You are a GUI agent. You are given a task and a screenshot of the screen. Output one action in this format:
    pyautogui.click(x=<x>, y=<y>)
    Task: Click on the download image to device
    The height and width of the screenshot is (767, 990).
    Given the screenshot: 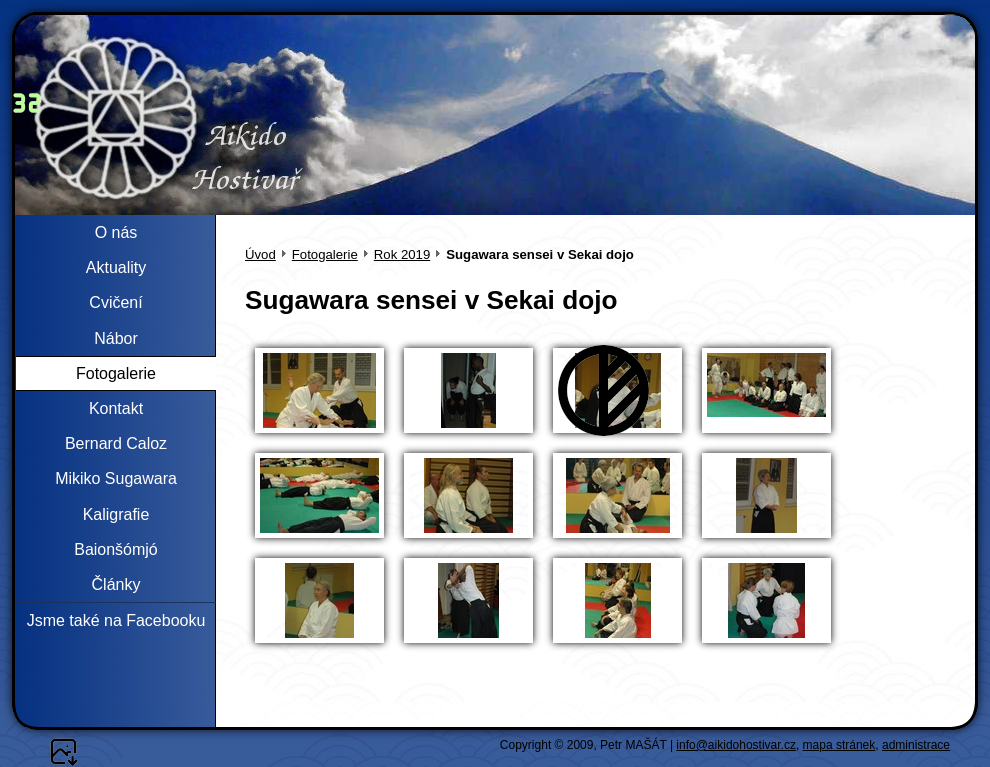 What is the action you would take?
    pyautogui.click(x=63, y=751)
    